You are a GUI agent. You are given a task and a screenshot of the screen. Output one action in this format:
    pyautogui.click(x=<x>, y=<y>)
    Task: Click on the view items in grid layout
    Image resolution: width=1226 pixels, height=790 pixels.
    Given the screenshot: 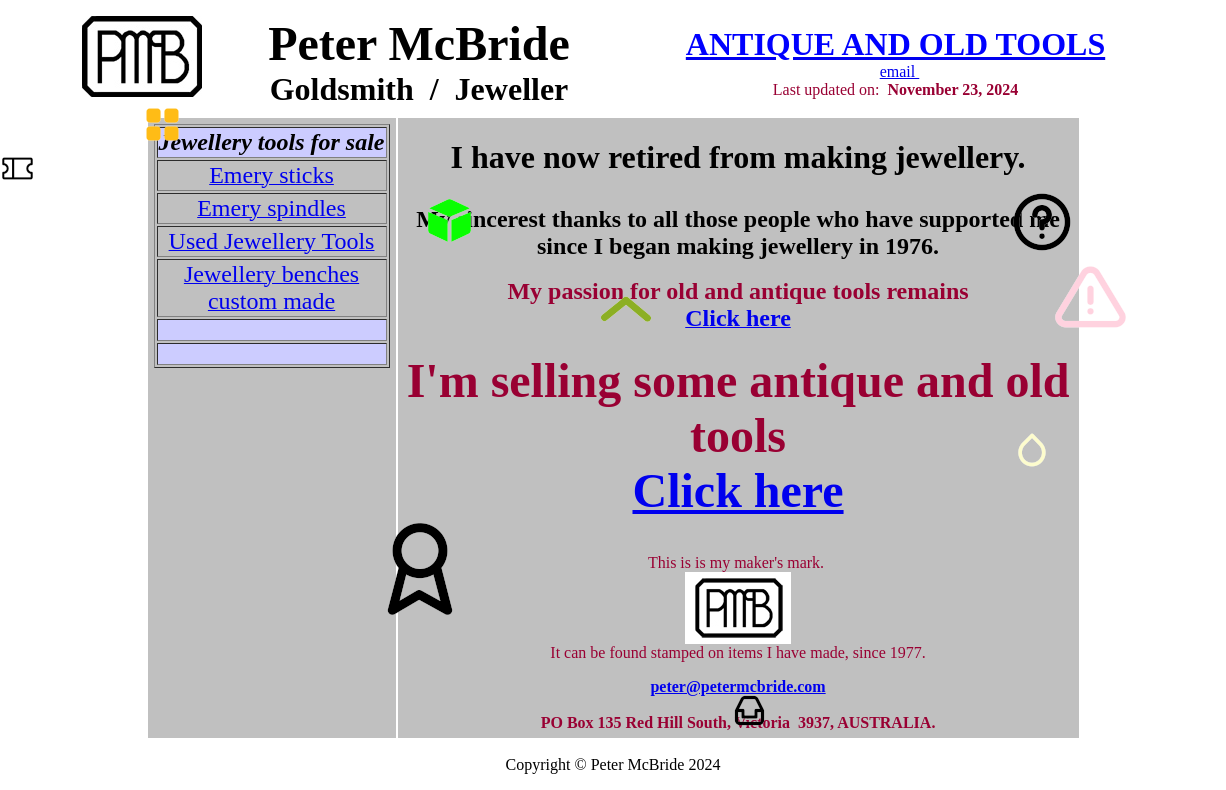 What is the action you would take?
    pyautogui.click(x=162, y=124)
    